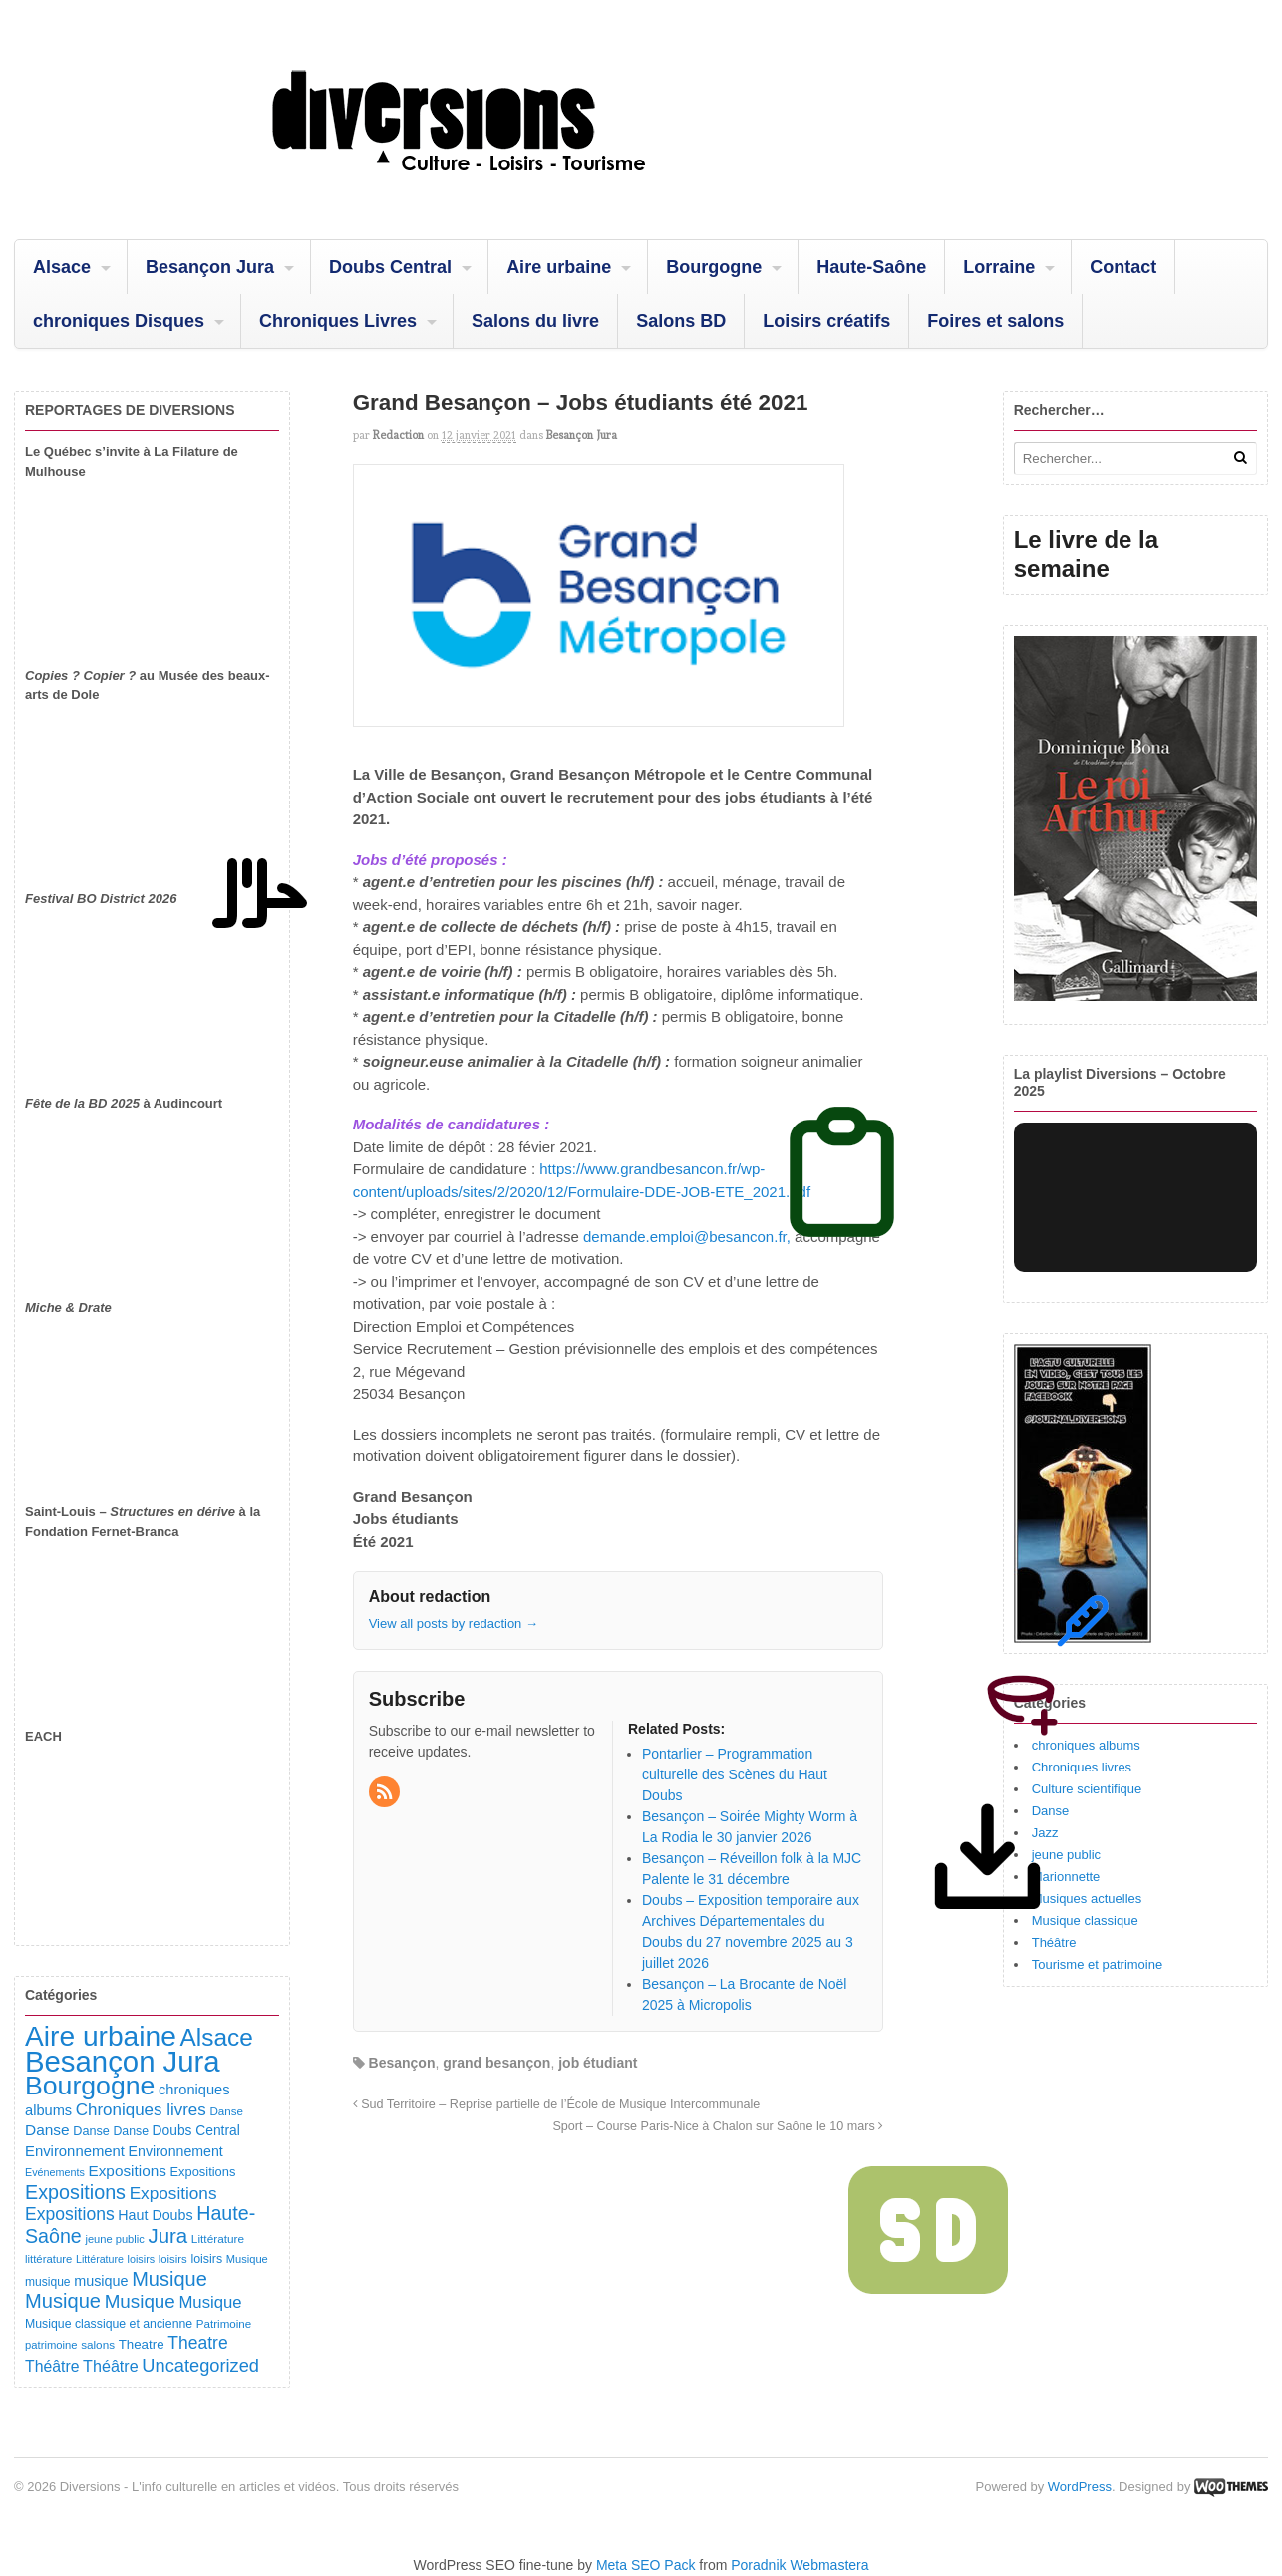 The width and height of the screenshot is (1282, 2576). What do you see at coordinates (1021, 1699) in the screenshot?
I see `add a new 3D hemisphere object` at bounding box center [1021, 1699].